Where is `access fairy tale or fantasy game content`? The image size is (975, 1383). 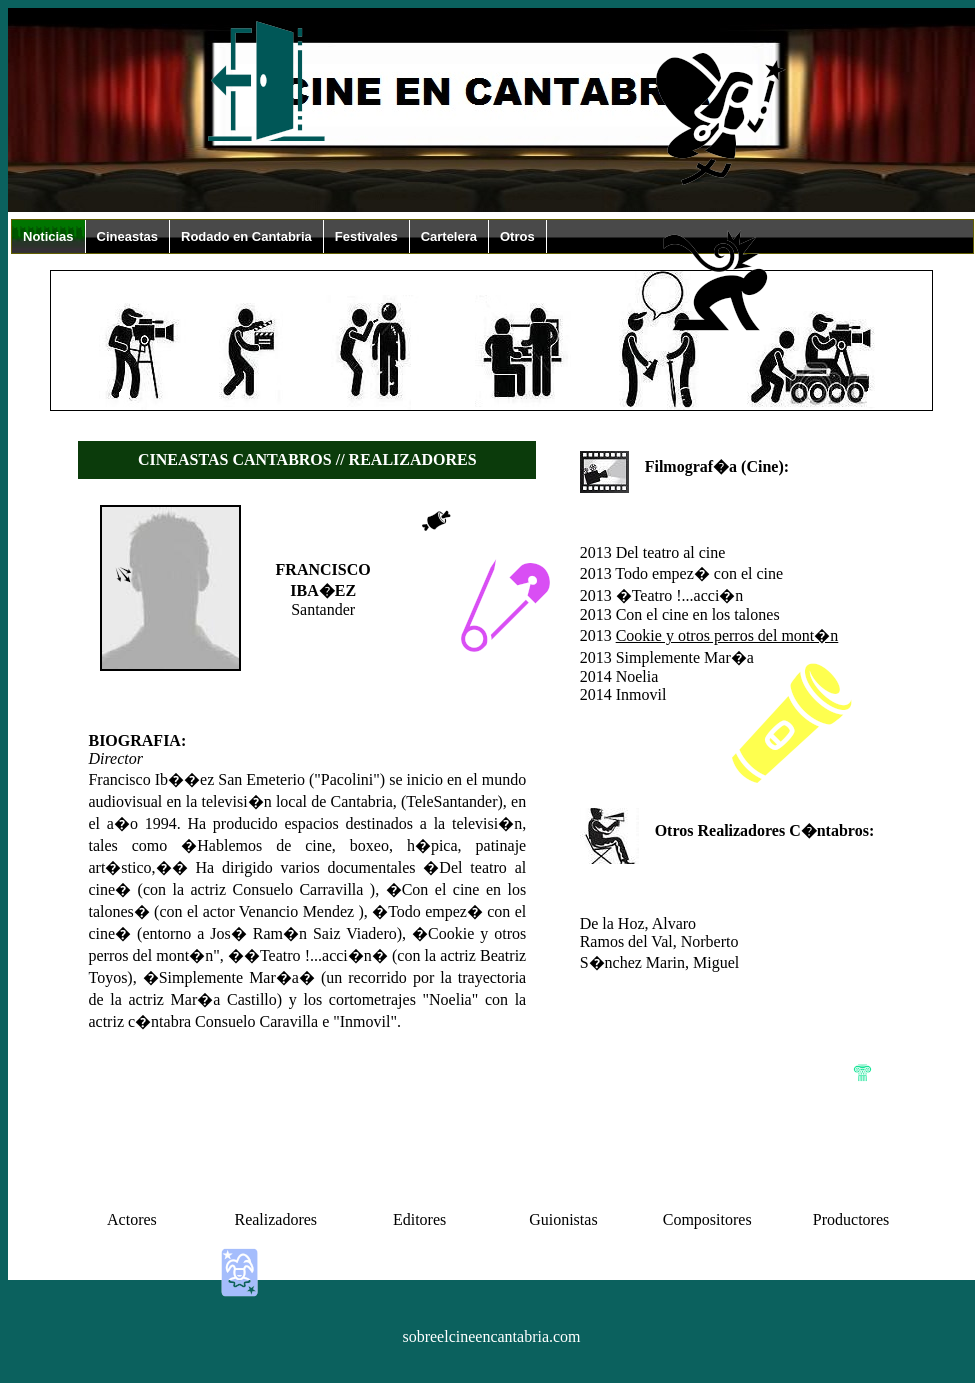 access fairy tale or fantasy game content is located at coordinates (721, 119).